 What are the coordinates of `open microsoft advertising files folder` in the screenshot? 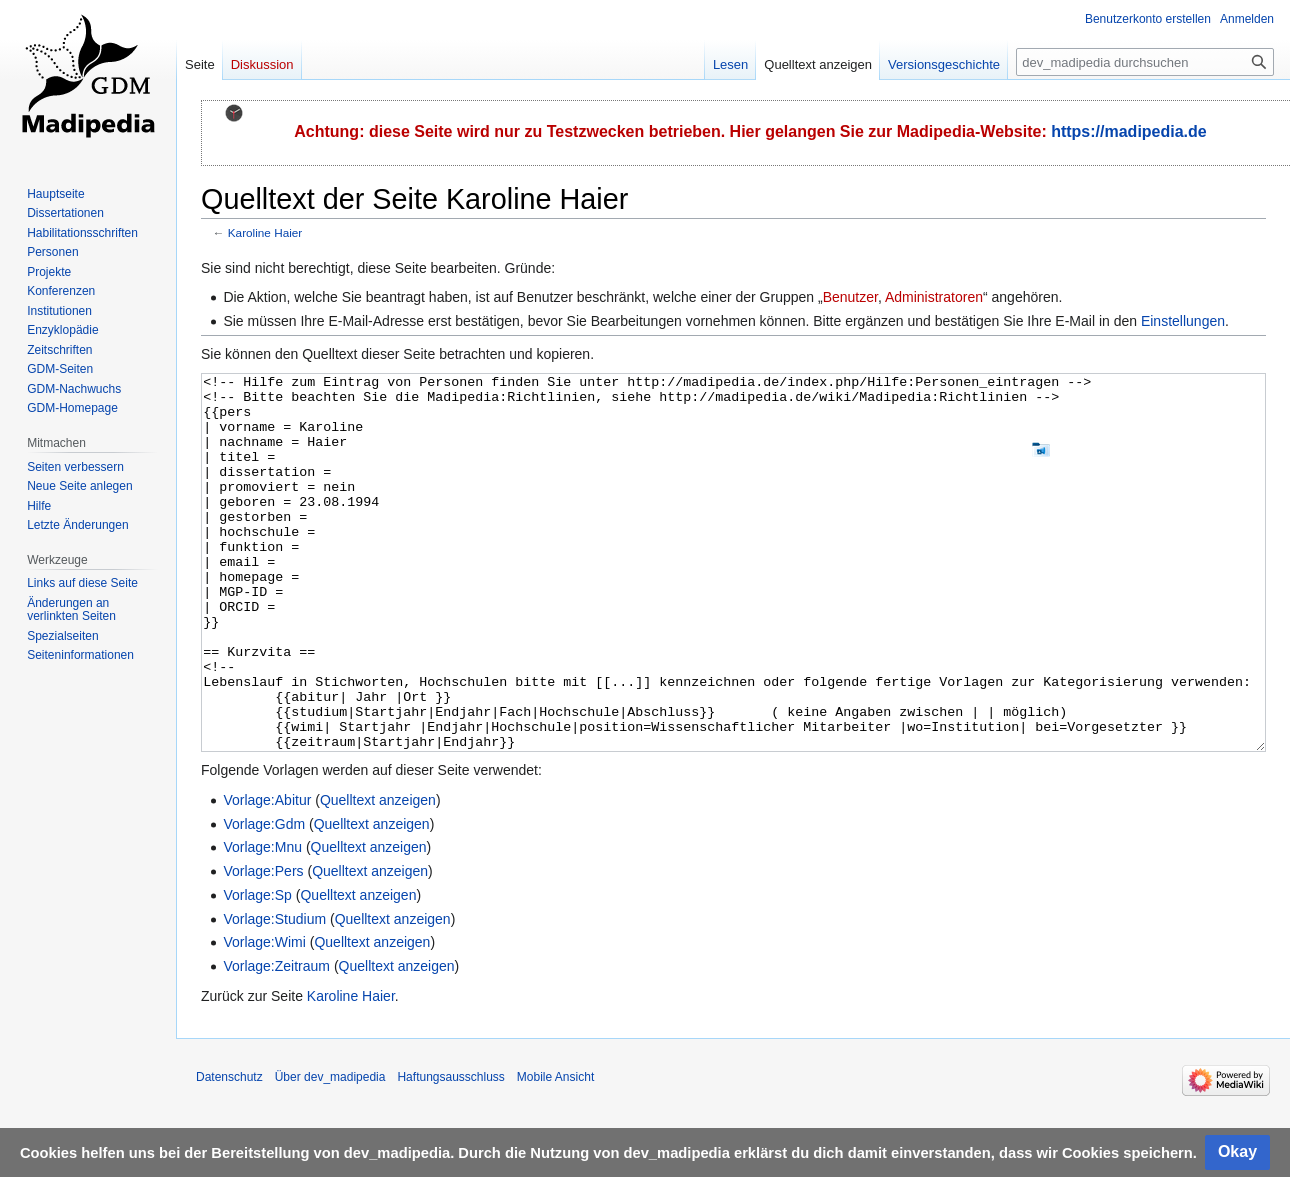 It's located at (1041, 450).